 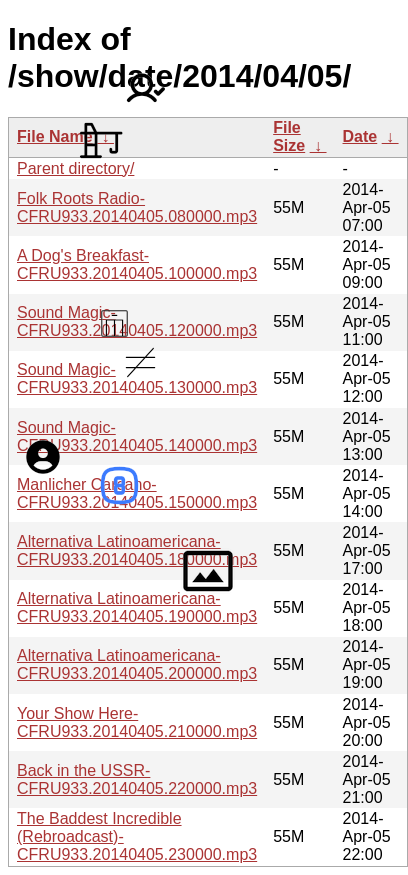 What do you see at coordinates (114, 323) in the screenshot?
I see `indicates elevator access nearby` at bounding box center [114, 323].